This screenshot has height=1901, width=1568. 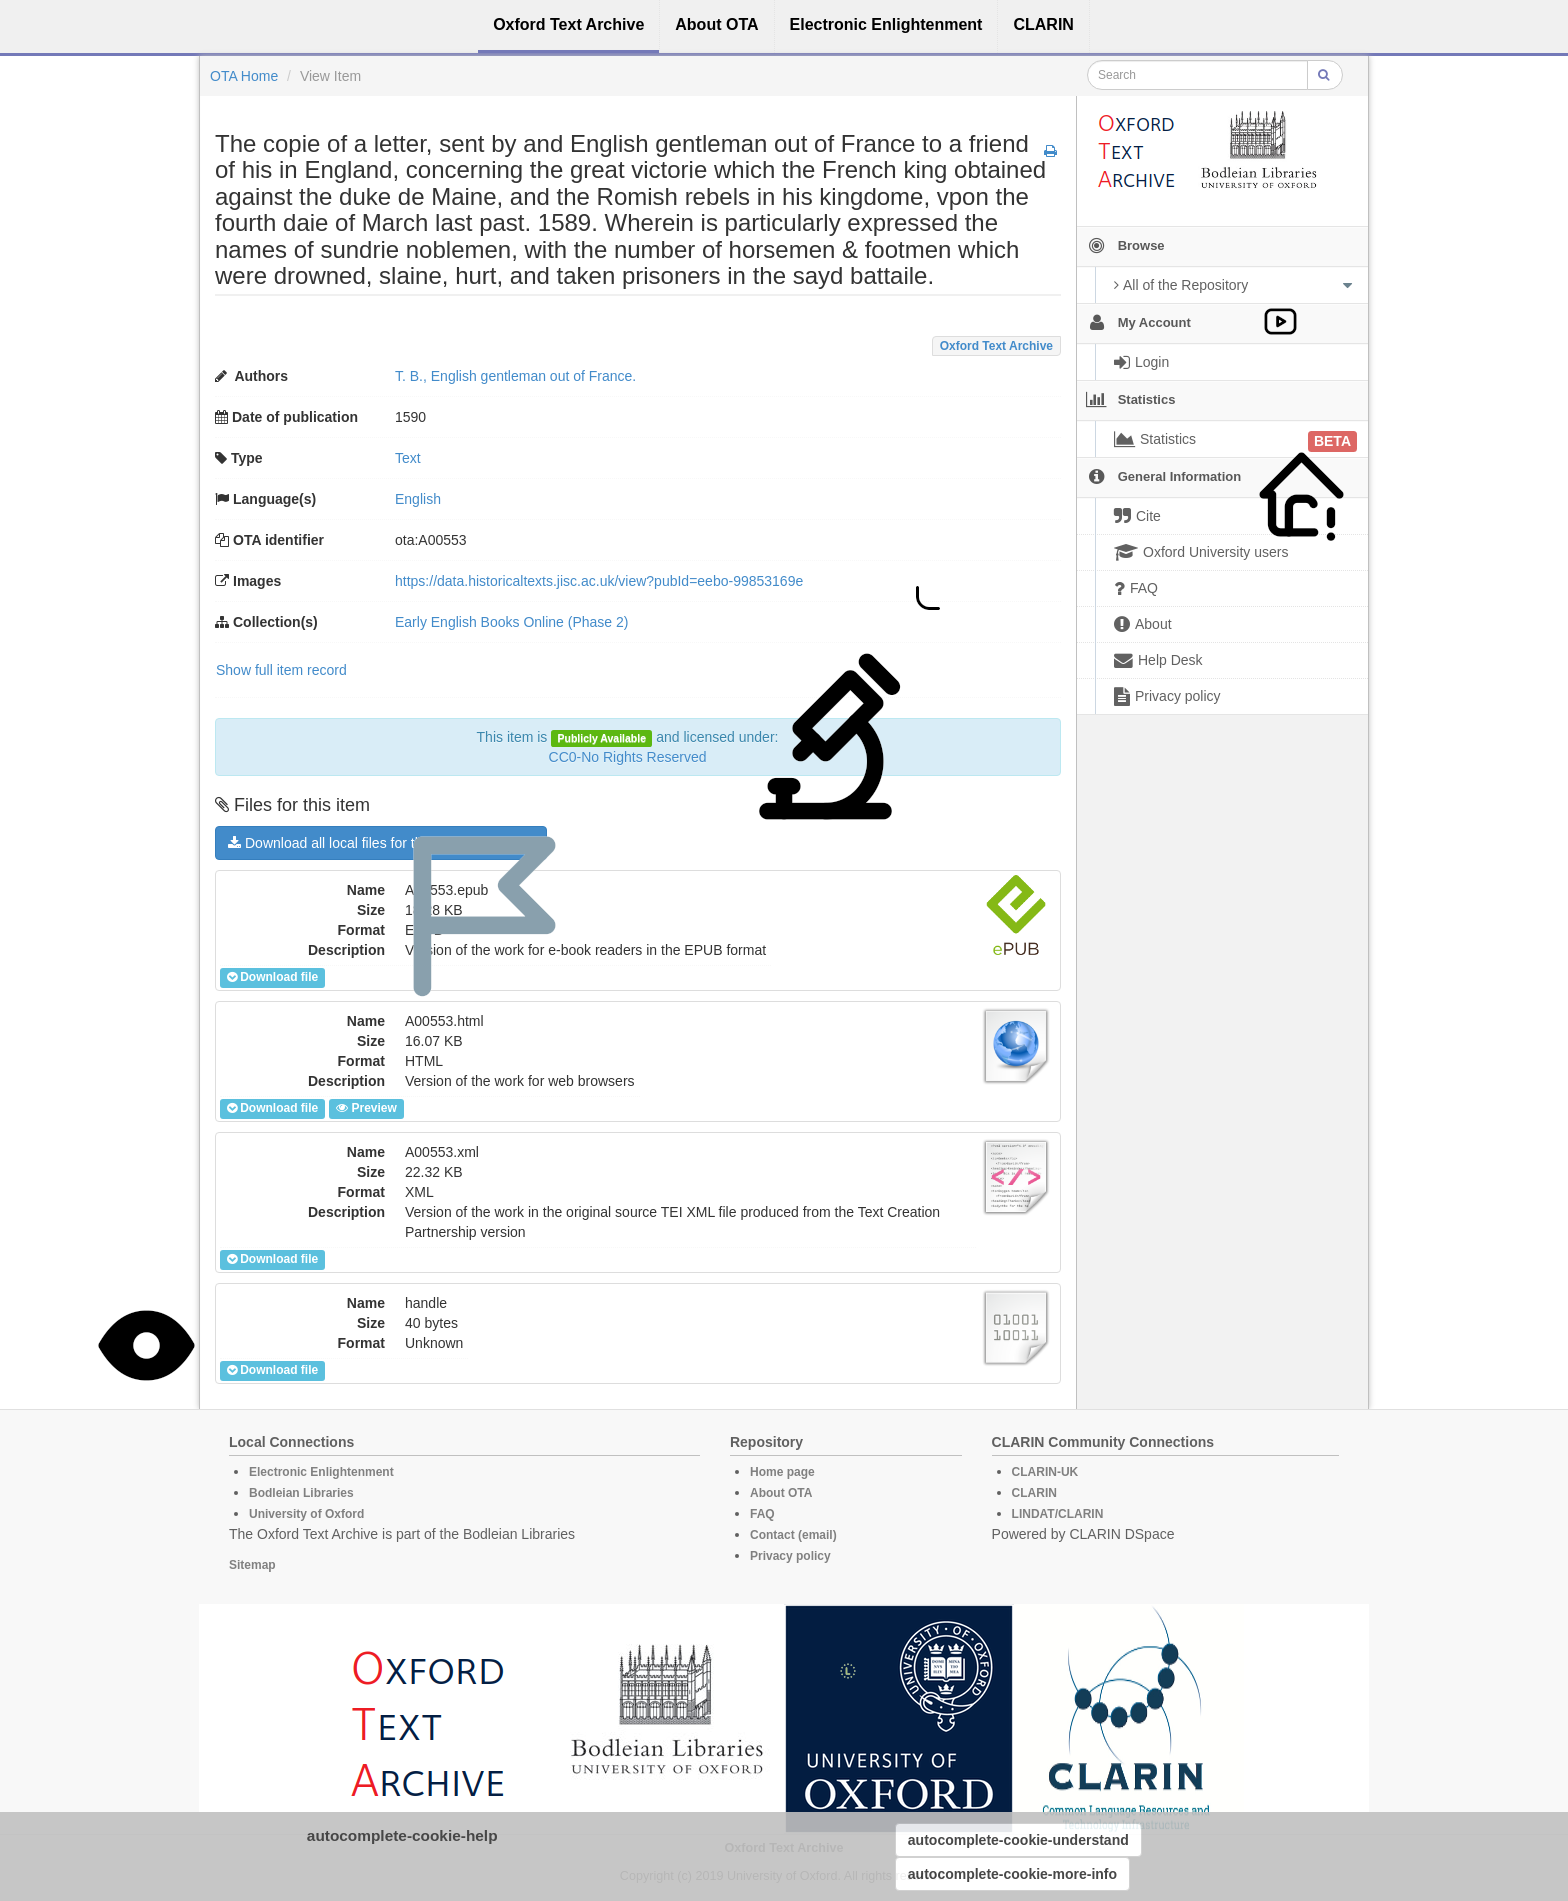 I want to click on view or preview content, so click(x=146, y=1345).